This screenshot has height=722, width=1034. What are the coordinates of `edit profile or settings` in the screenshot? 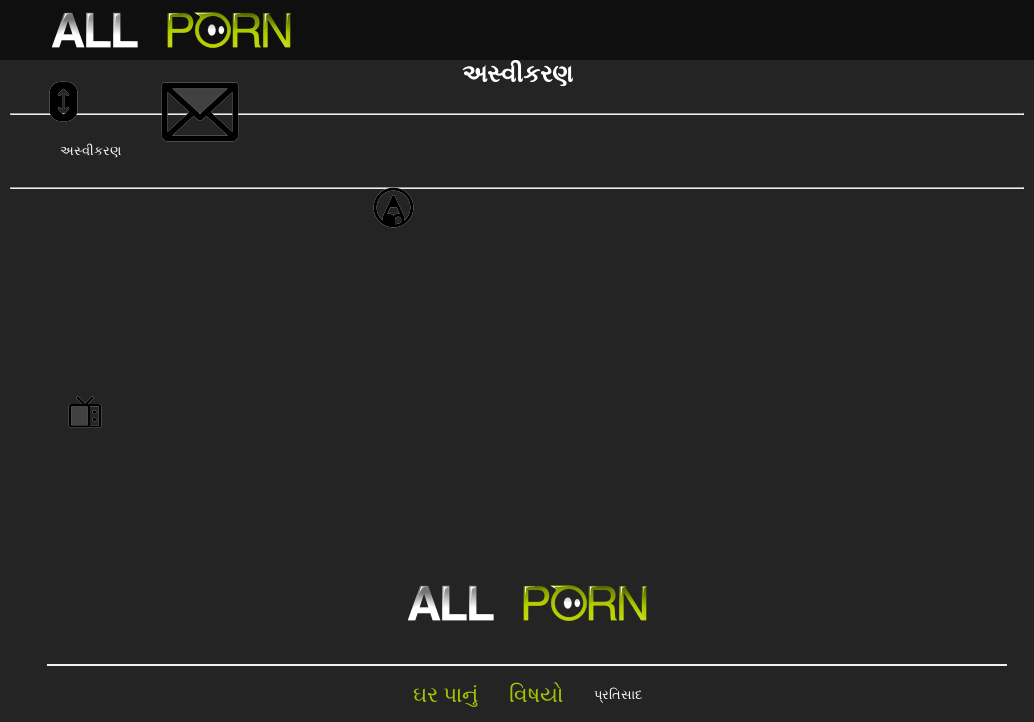 It's located at (393, 207).